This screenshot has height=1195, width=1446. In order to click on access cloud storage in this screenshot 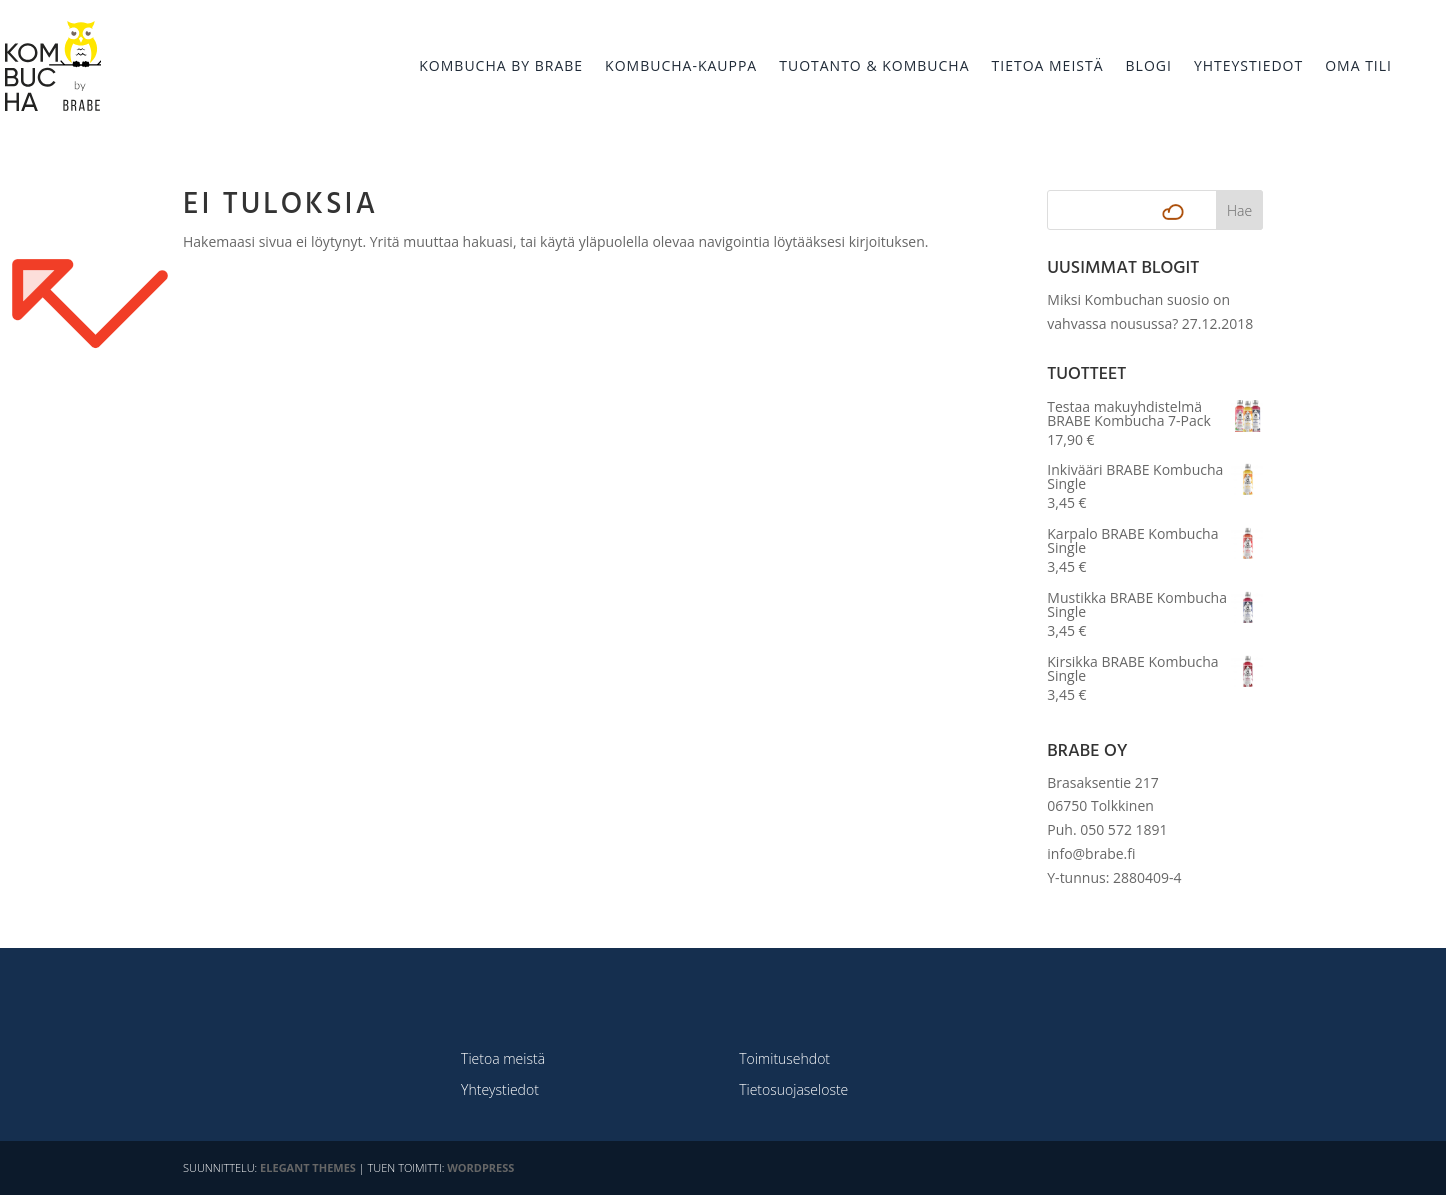, I will do `click(1173, 212)`.